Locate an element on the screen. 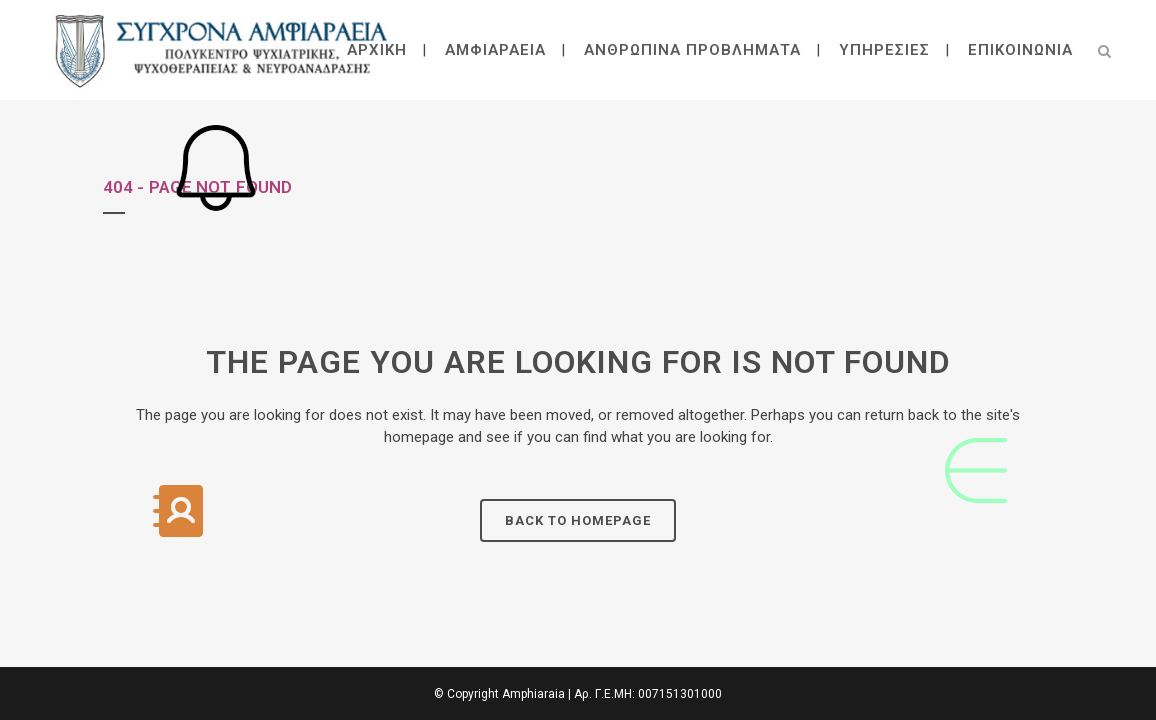  view notifications is located at coordinates (216, 168).